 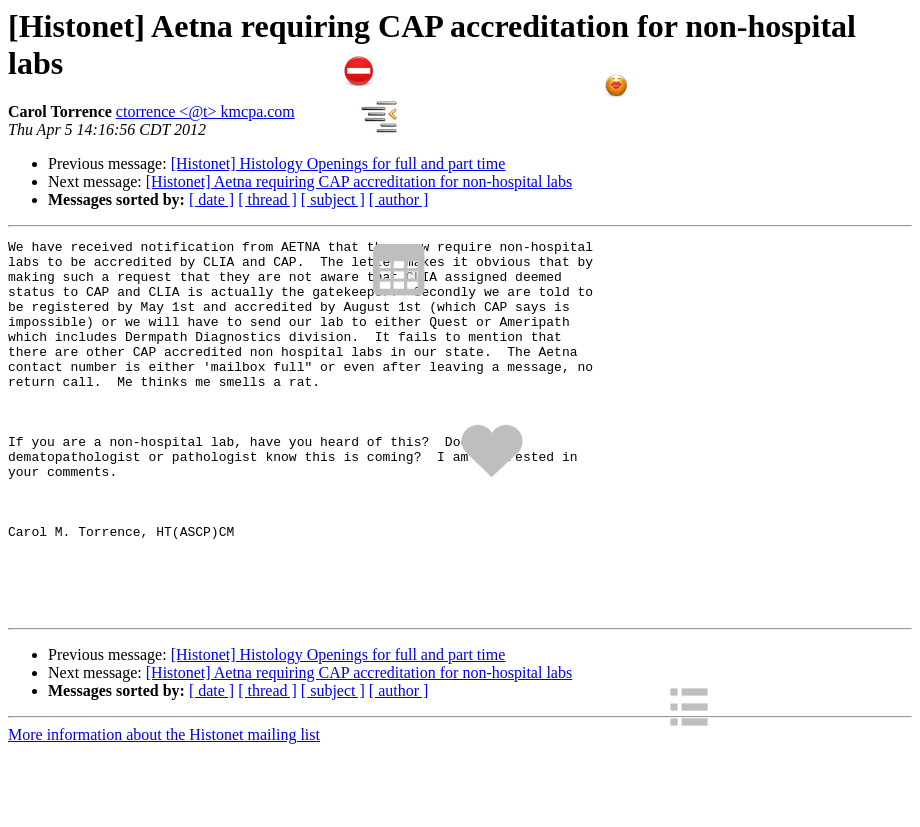 What do you see at coordinates (359, 71) in the screenshot?
I see `indicates an error or critical issue has occurred` at bounding box center [359, 71].